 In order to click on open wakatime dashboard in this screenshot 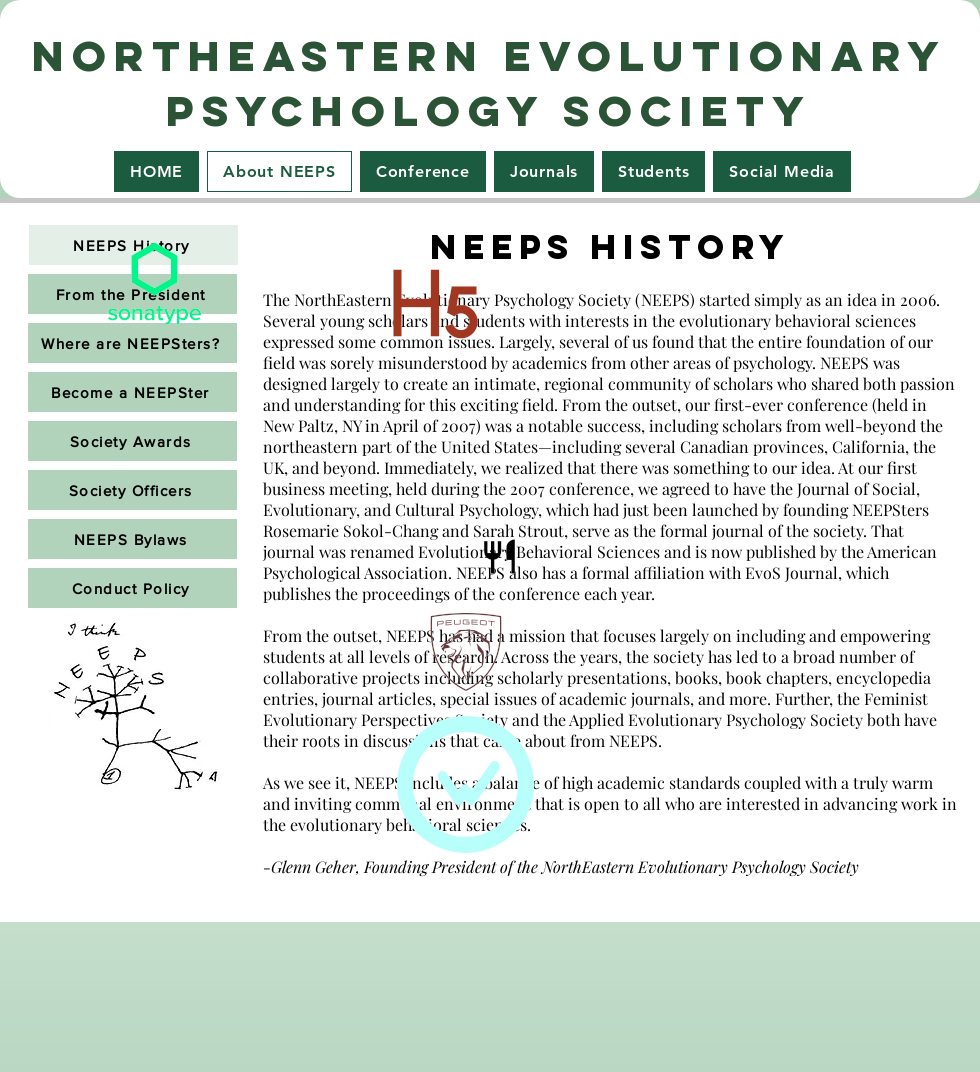, I will do `click(465, 784)`.